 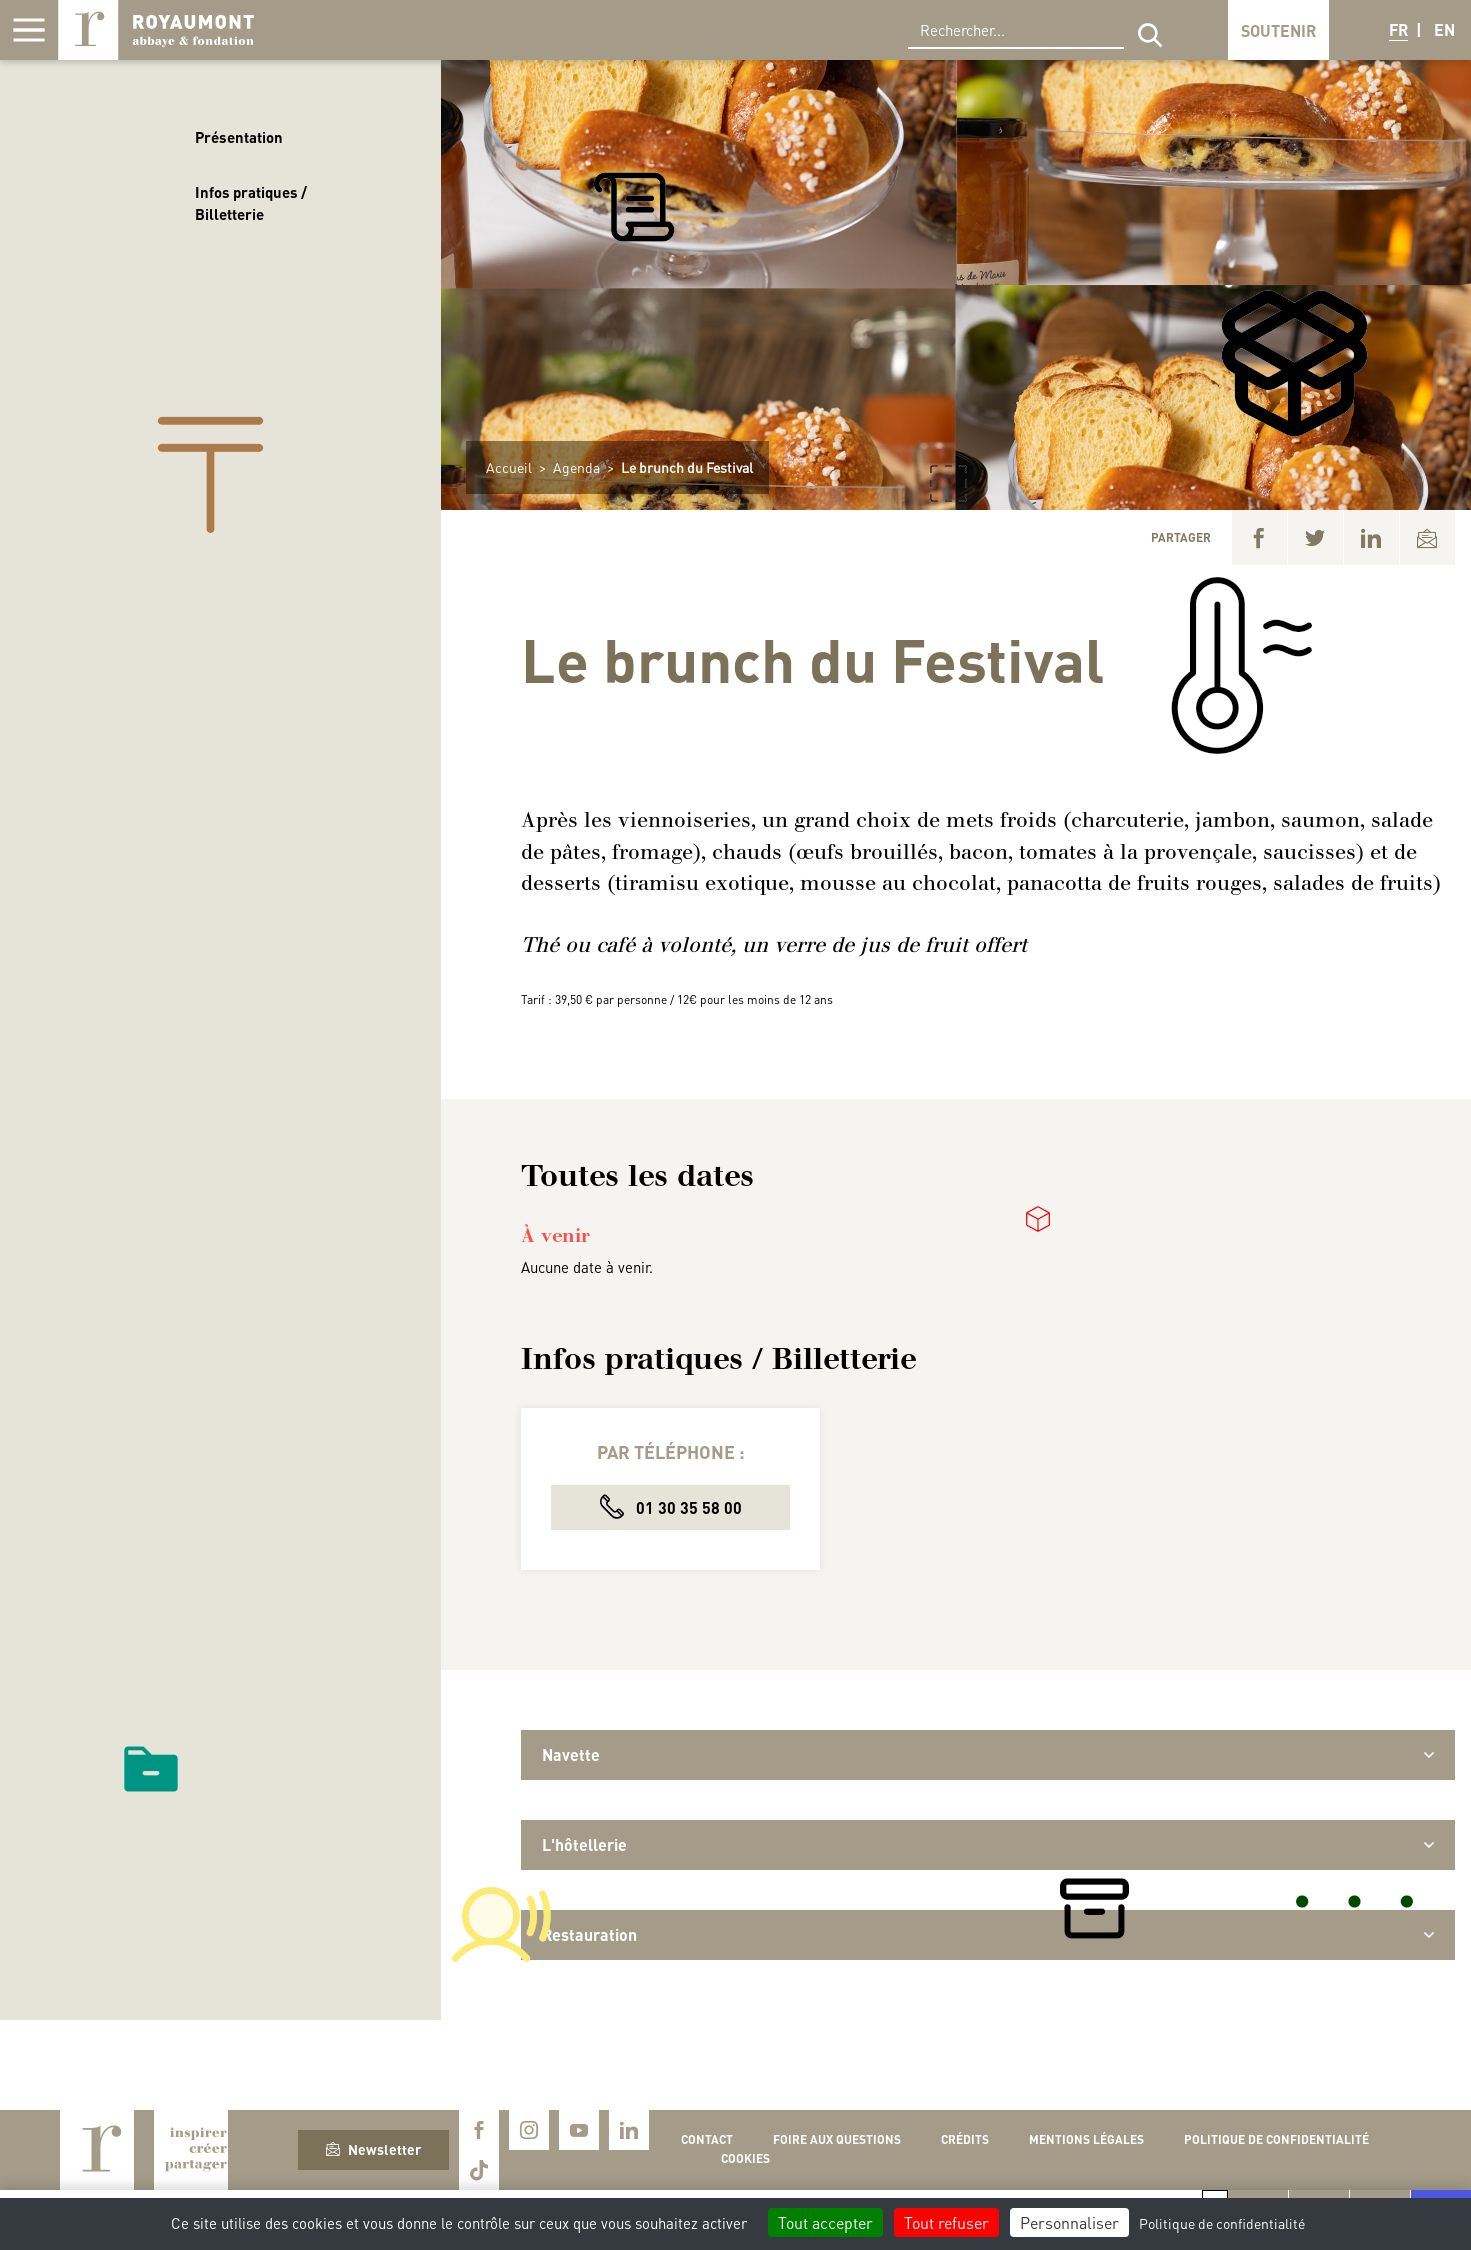 I want to click on view 3D model or object, so click(x=1038, y=1219).